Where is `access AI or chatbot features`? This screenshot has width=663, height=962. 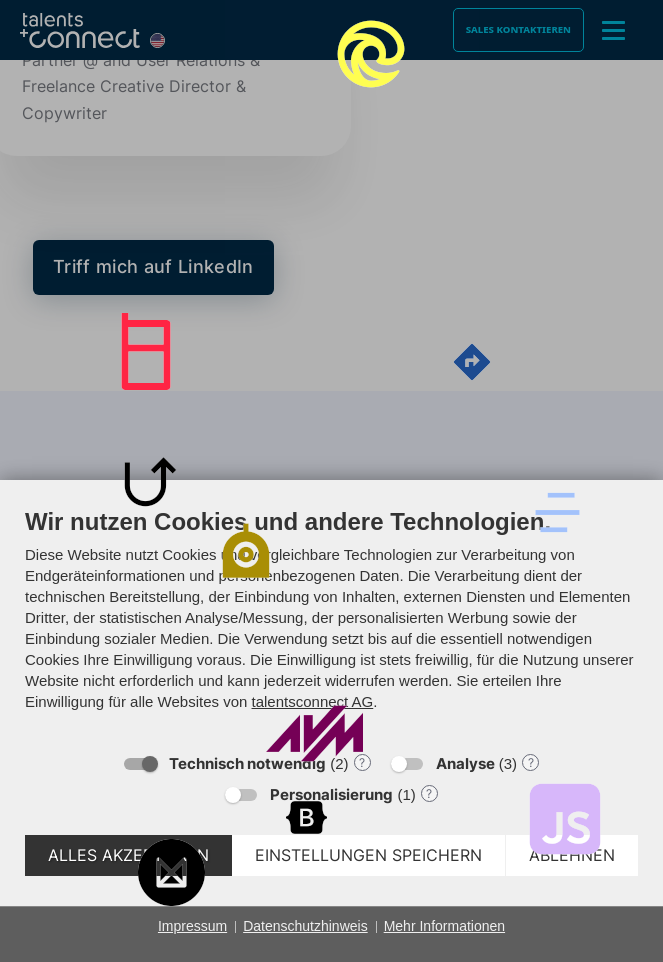 access AI or chatbot features is located at coordinates (246, 552).